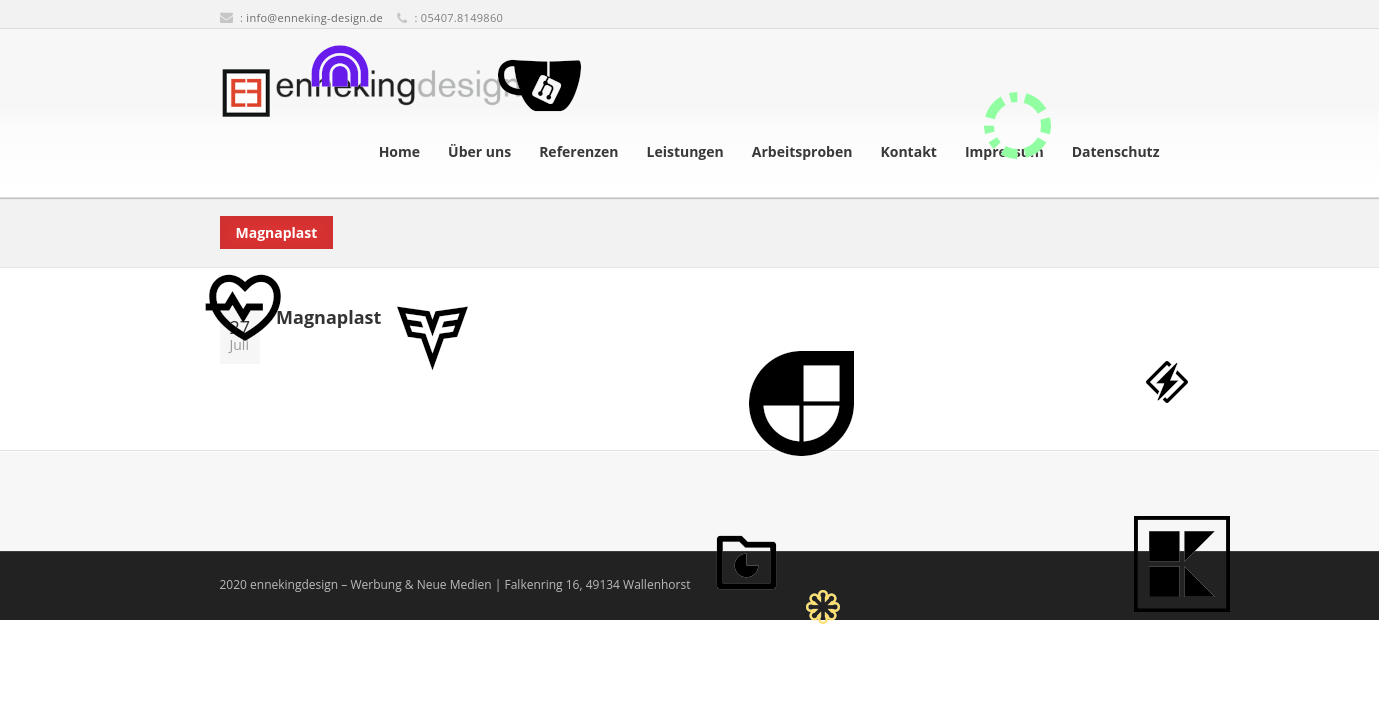 This screenshot has height=720, width=1379. Describe the element at coordinates (1182, 564) in the screenshot. I see `open the Kaufland app` at that location.